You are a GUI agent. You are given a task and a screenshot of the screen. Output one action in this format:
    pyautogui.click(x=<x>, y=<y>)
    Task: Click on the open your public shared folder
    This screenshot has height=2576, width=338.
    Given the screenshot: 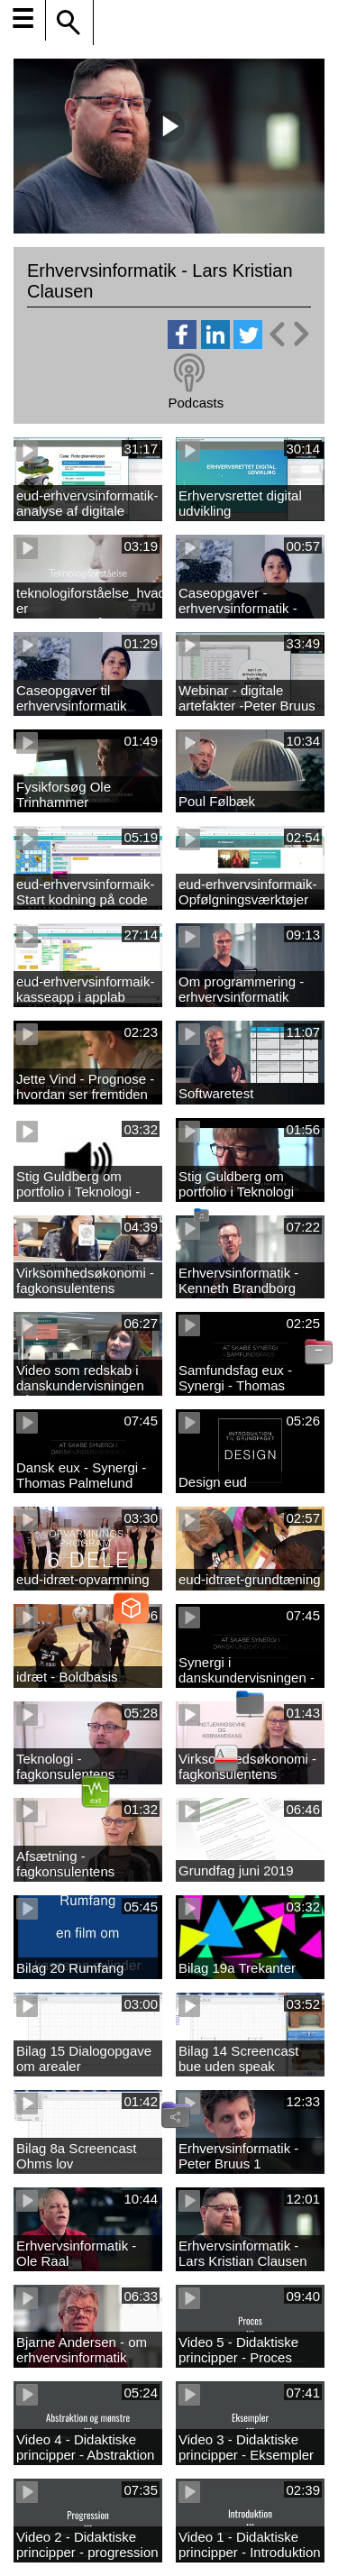 What is the action you would take?
    pyautogui.click(x=176, y=2114)
    